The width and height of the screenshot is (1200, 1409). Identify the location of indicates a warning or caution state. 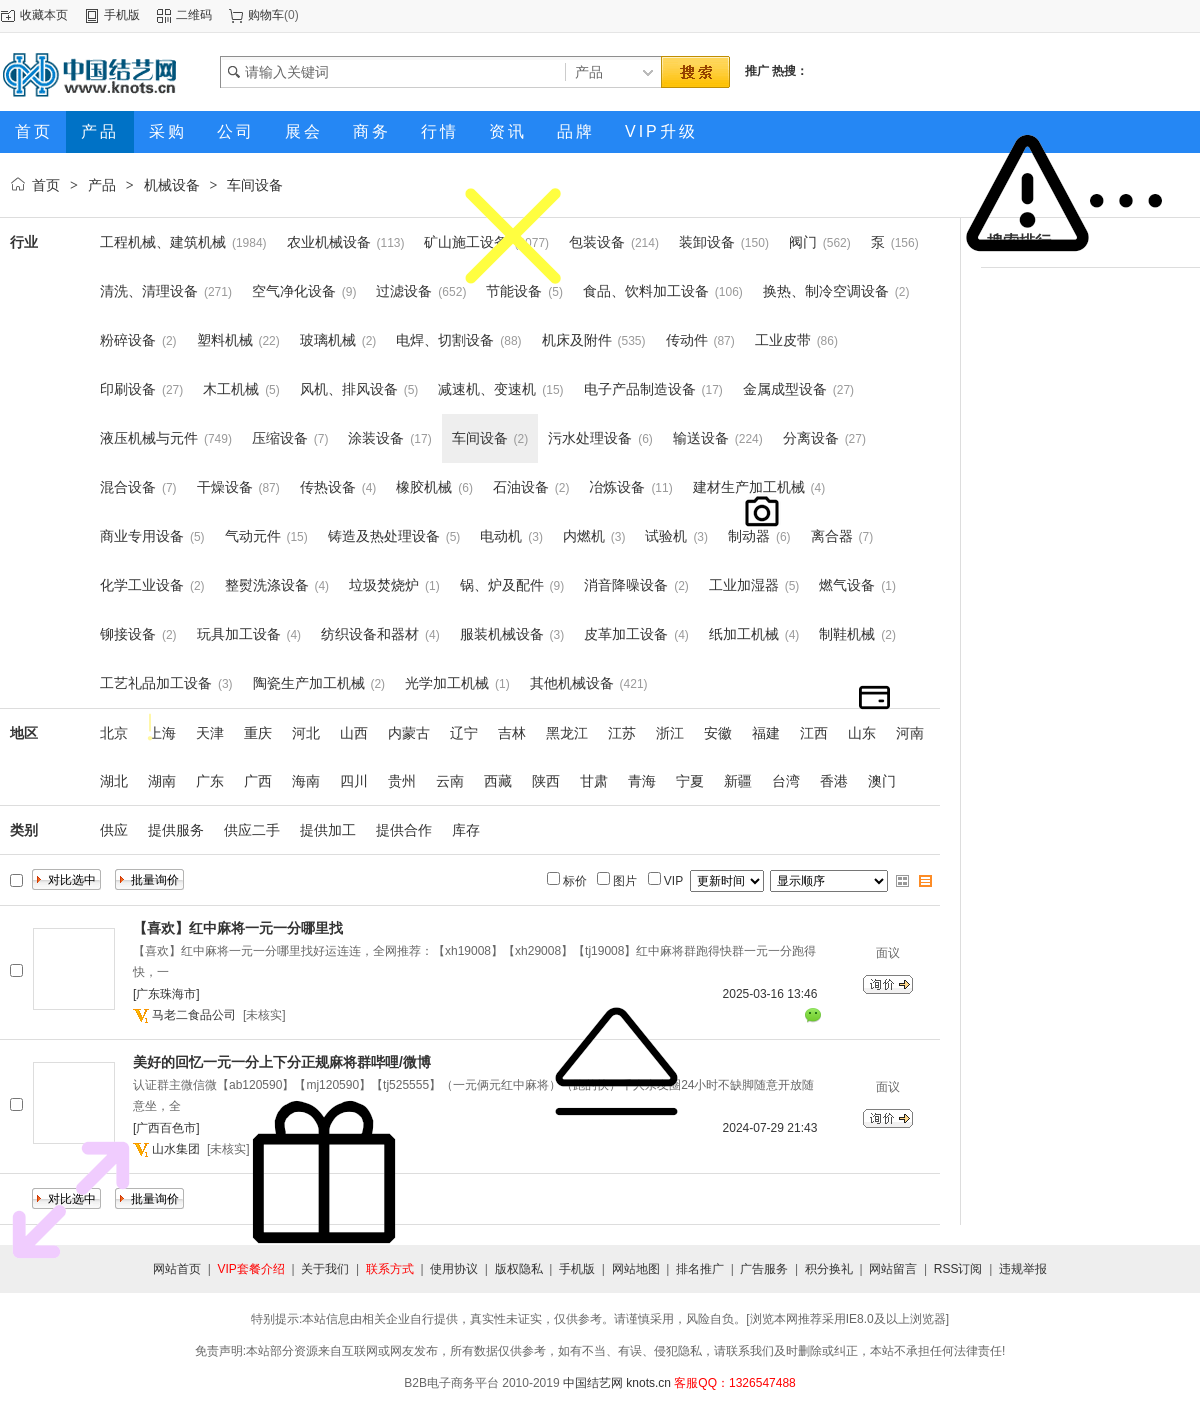
(1027, 196).